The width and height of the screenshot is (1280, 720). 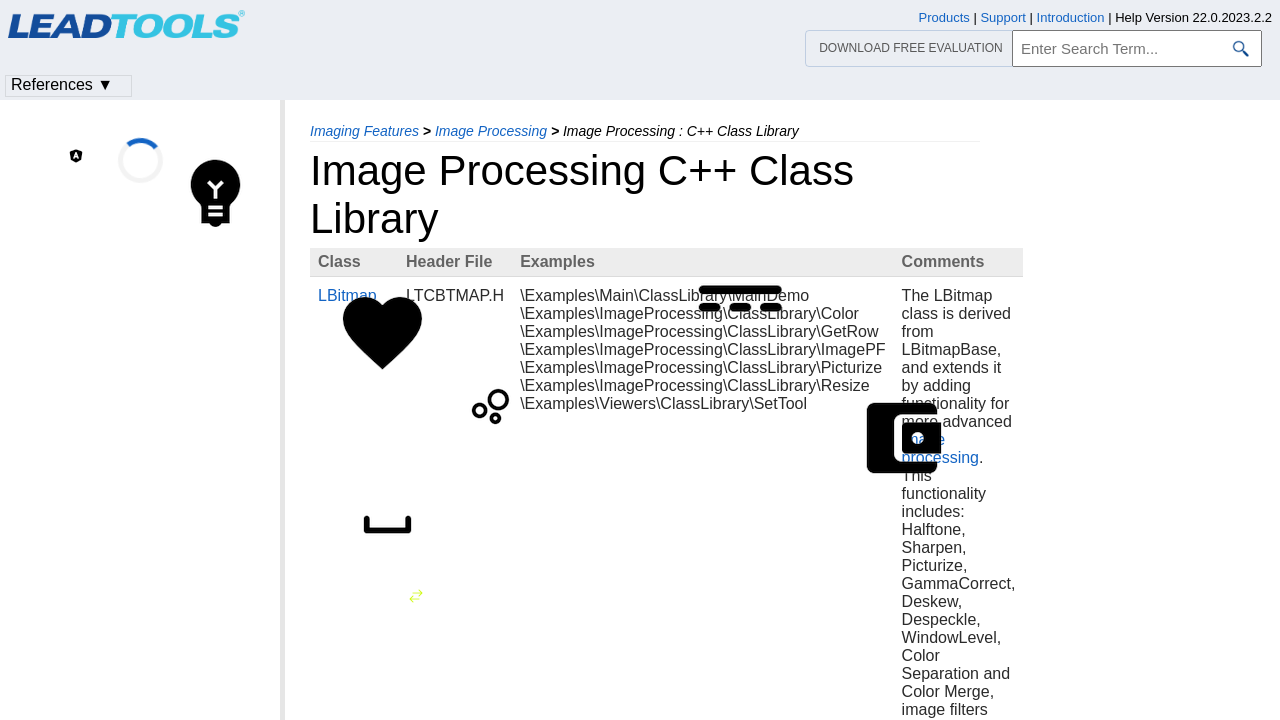 What do you see at coordinates (76, 156) in the screenshot?
I see `angular framework logo` at bounding box center [76, 156].